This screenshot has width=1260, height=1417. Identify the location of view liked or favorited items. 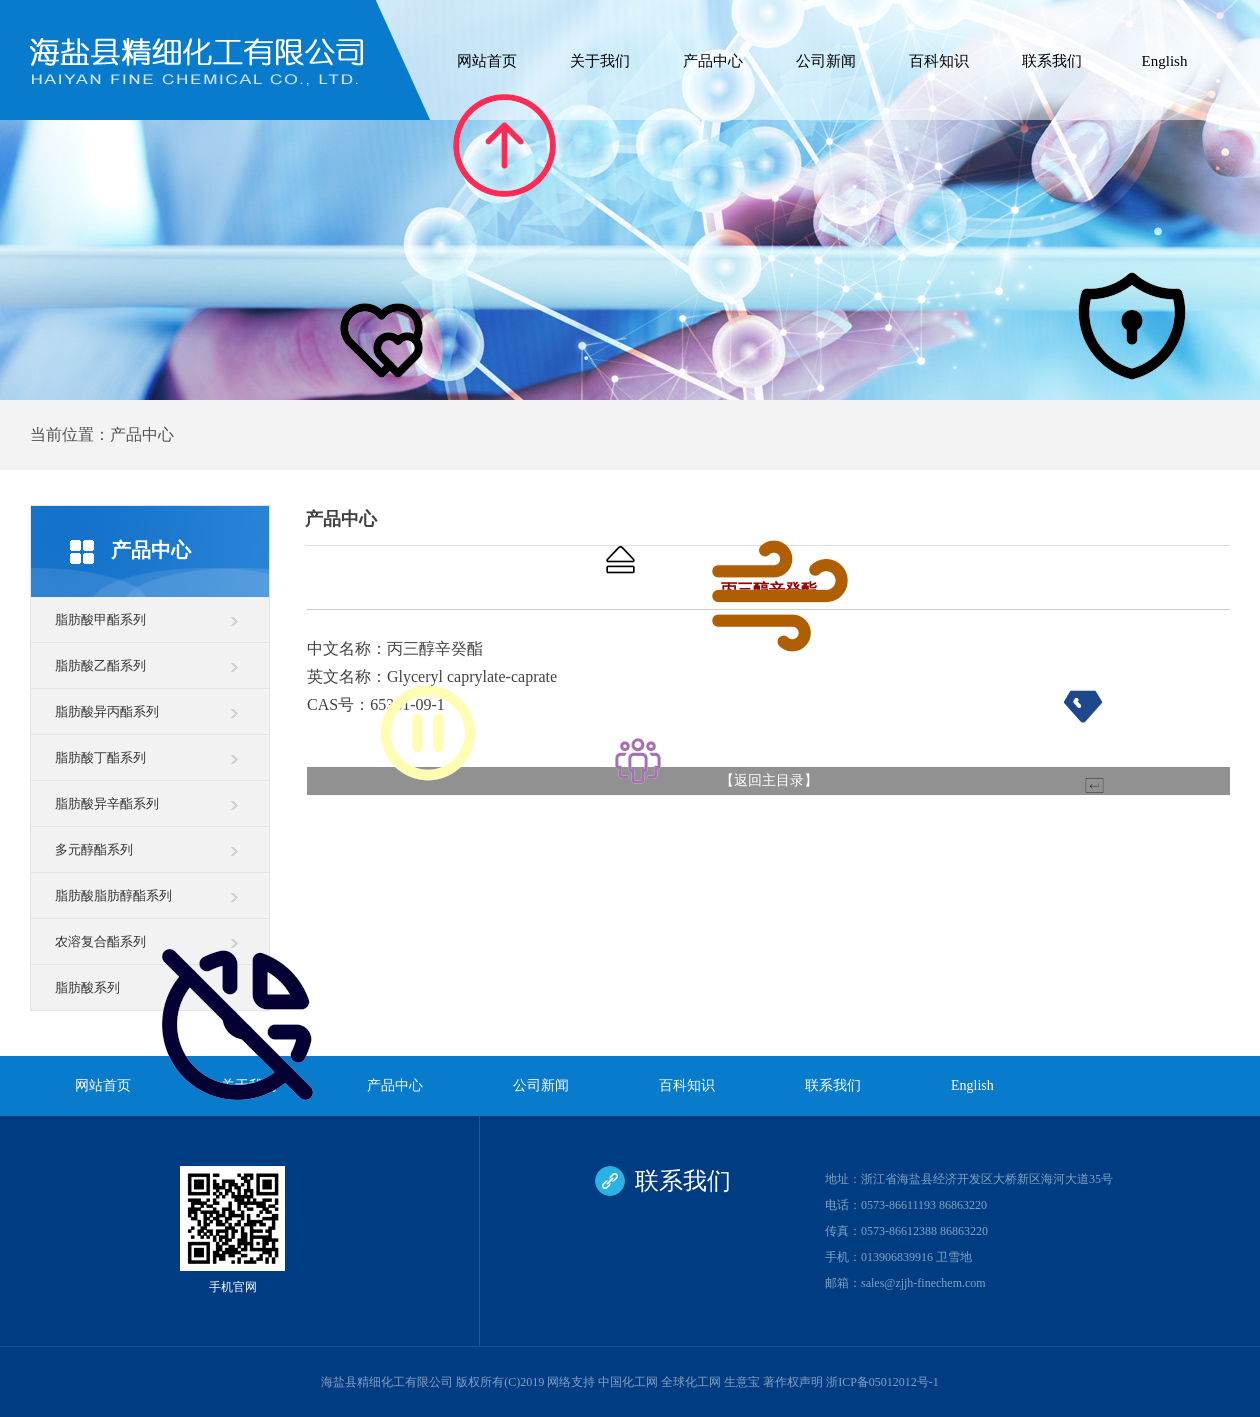
(381, 340).